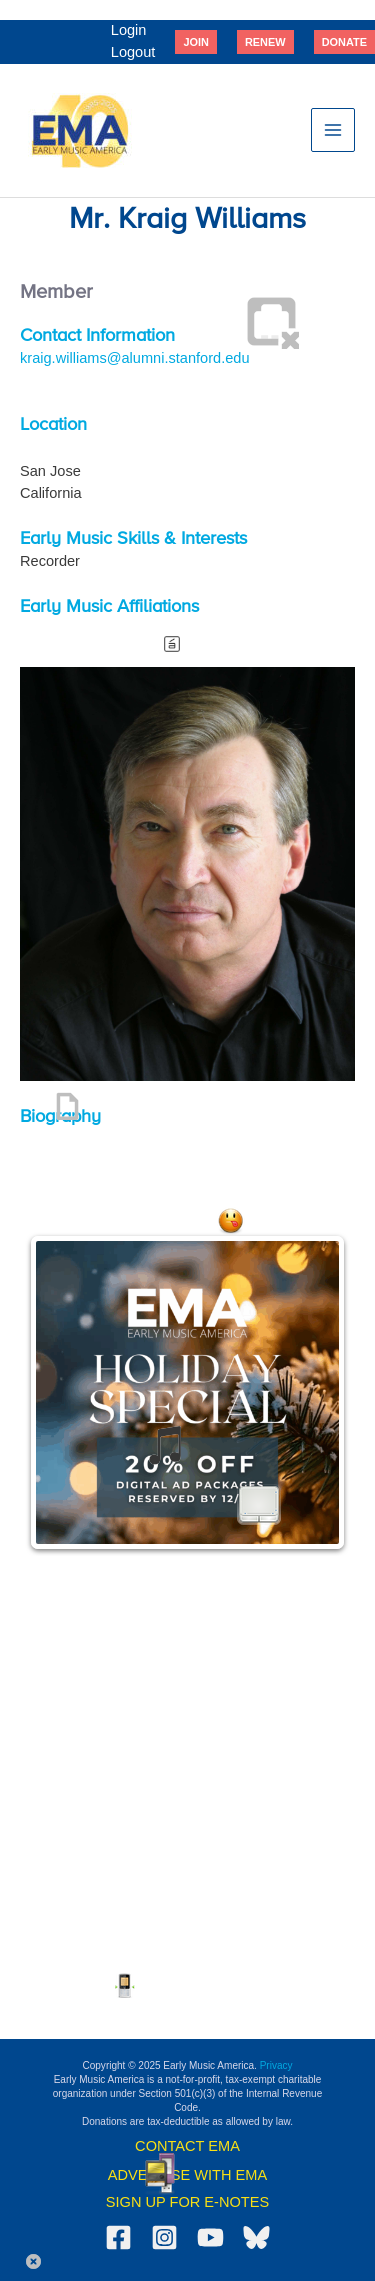 Image resolution: width=375 pixels, height=2281 pixels. What do you see at coordinates (271, 321) in the screenshot?
I see `indicates wired network connection is offline` at bounding box center [271, 321].